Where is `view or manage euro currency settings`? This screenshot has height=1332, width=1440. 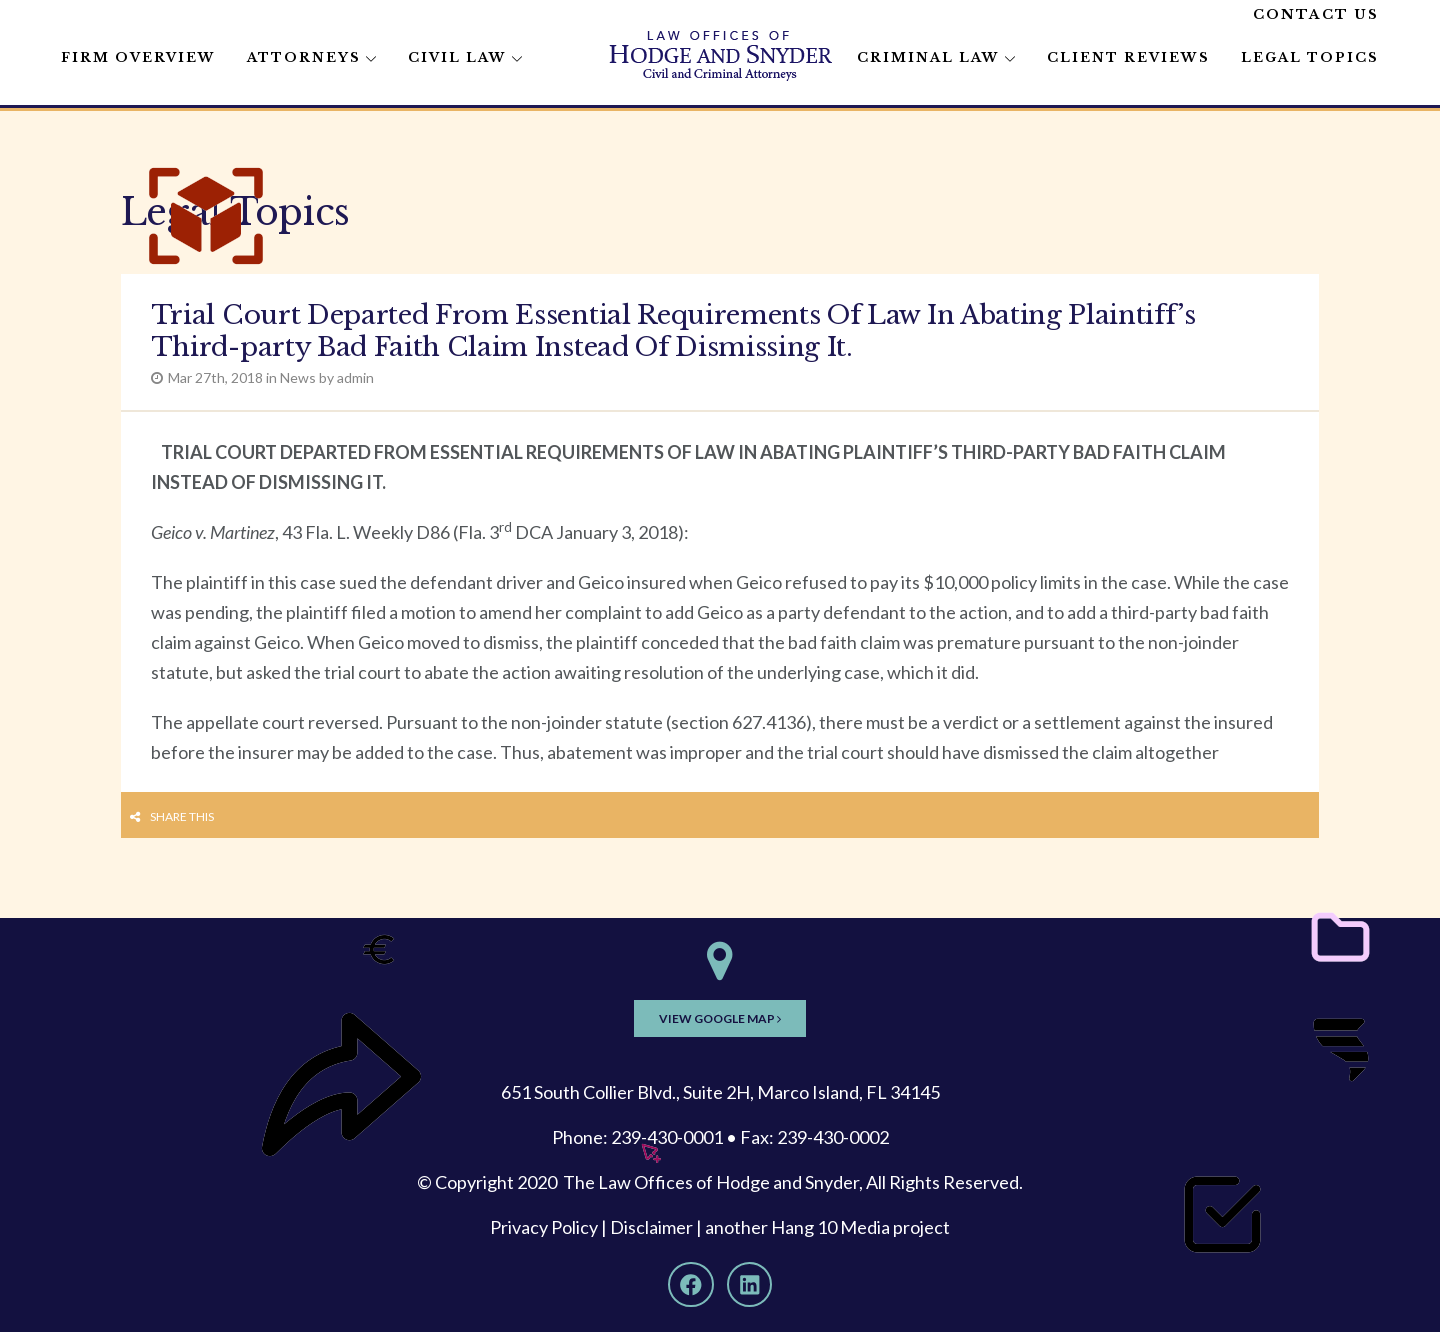 view or manage euro currency settings is located at coordinates (379, 949).